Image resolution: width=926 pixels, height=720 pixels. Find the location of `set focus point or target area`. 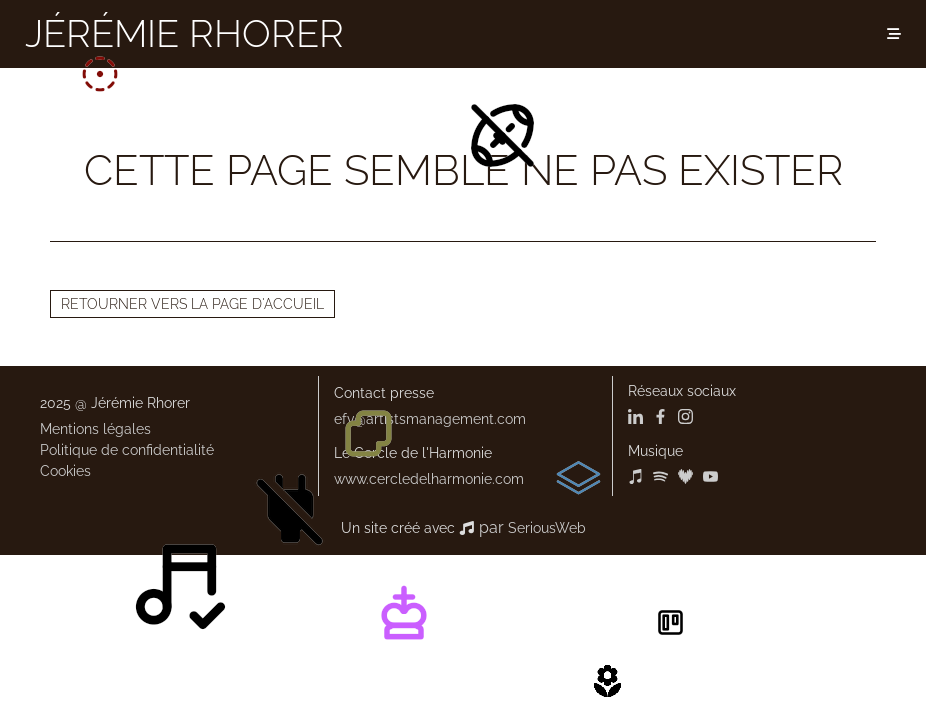

set focus point or target area is located at coordinates (100, 74).